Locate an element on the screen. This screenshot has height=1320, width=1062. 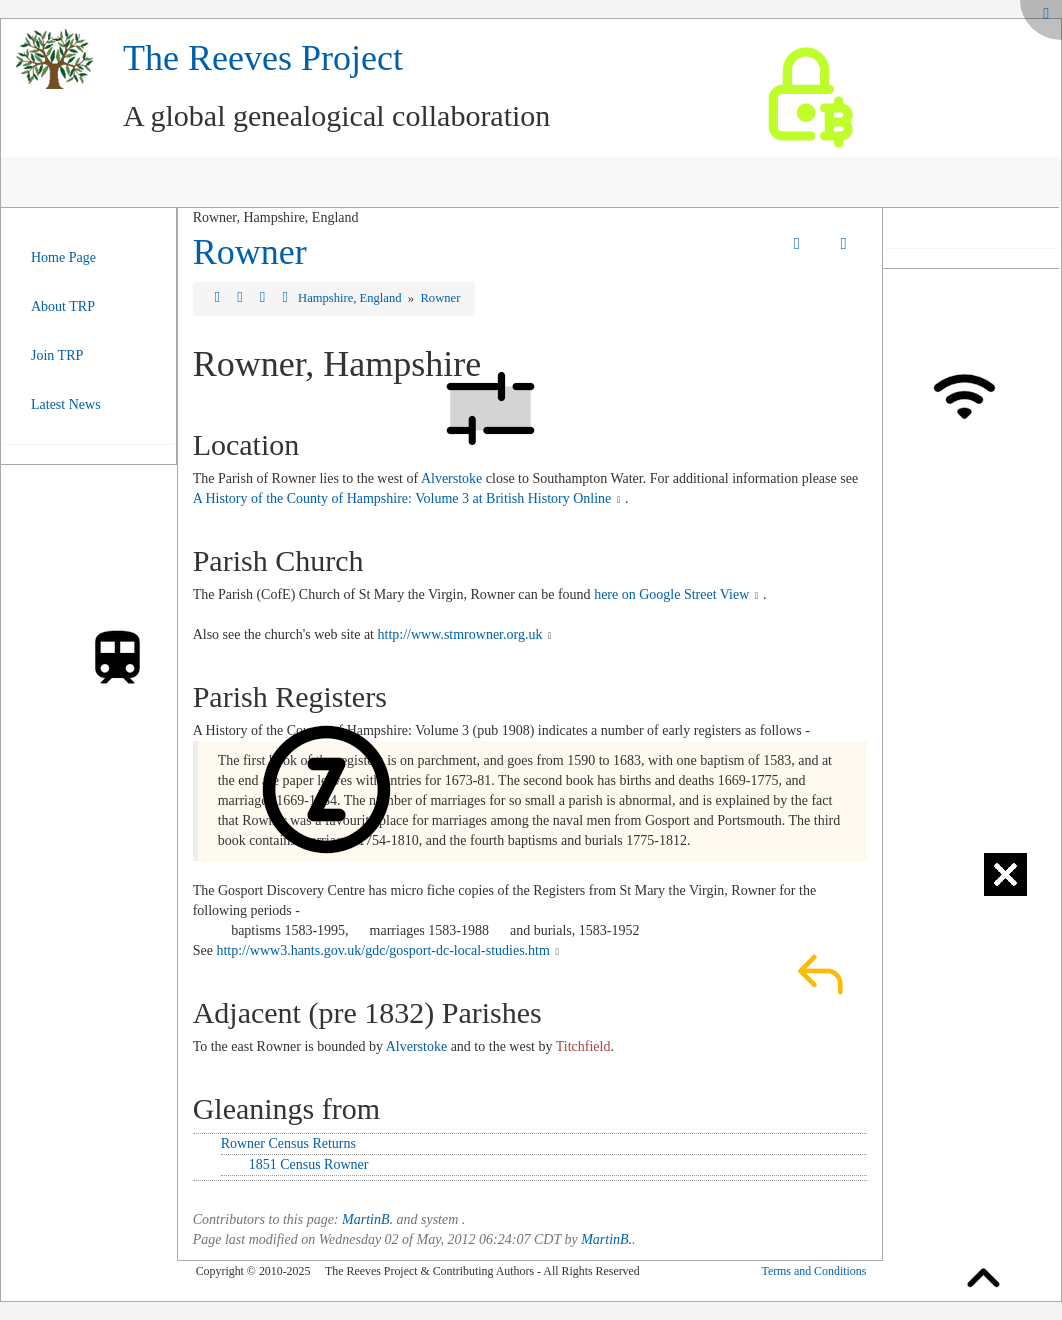
secure bitcoin wallet or storage is located at coordinates (806, 94).